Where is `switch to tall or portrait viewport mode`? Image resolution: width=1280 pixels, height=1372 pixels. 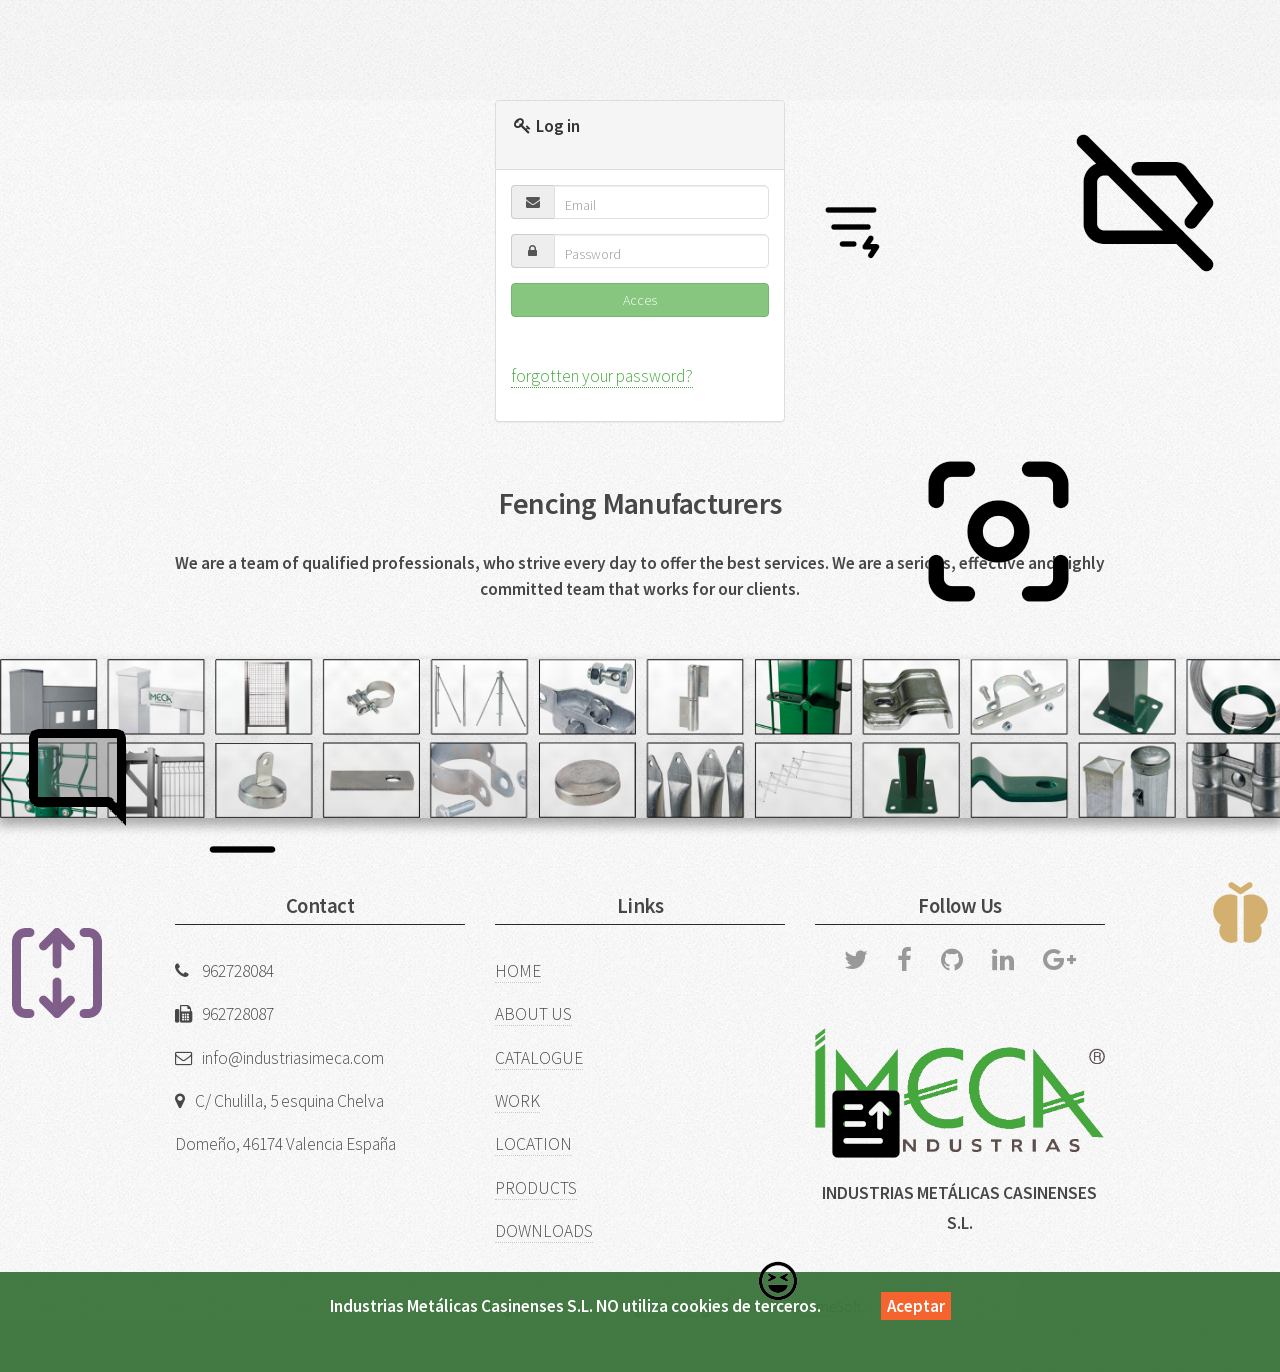 switch to tall or portrait viewport mode is located at coordinates (57, 973).